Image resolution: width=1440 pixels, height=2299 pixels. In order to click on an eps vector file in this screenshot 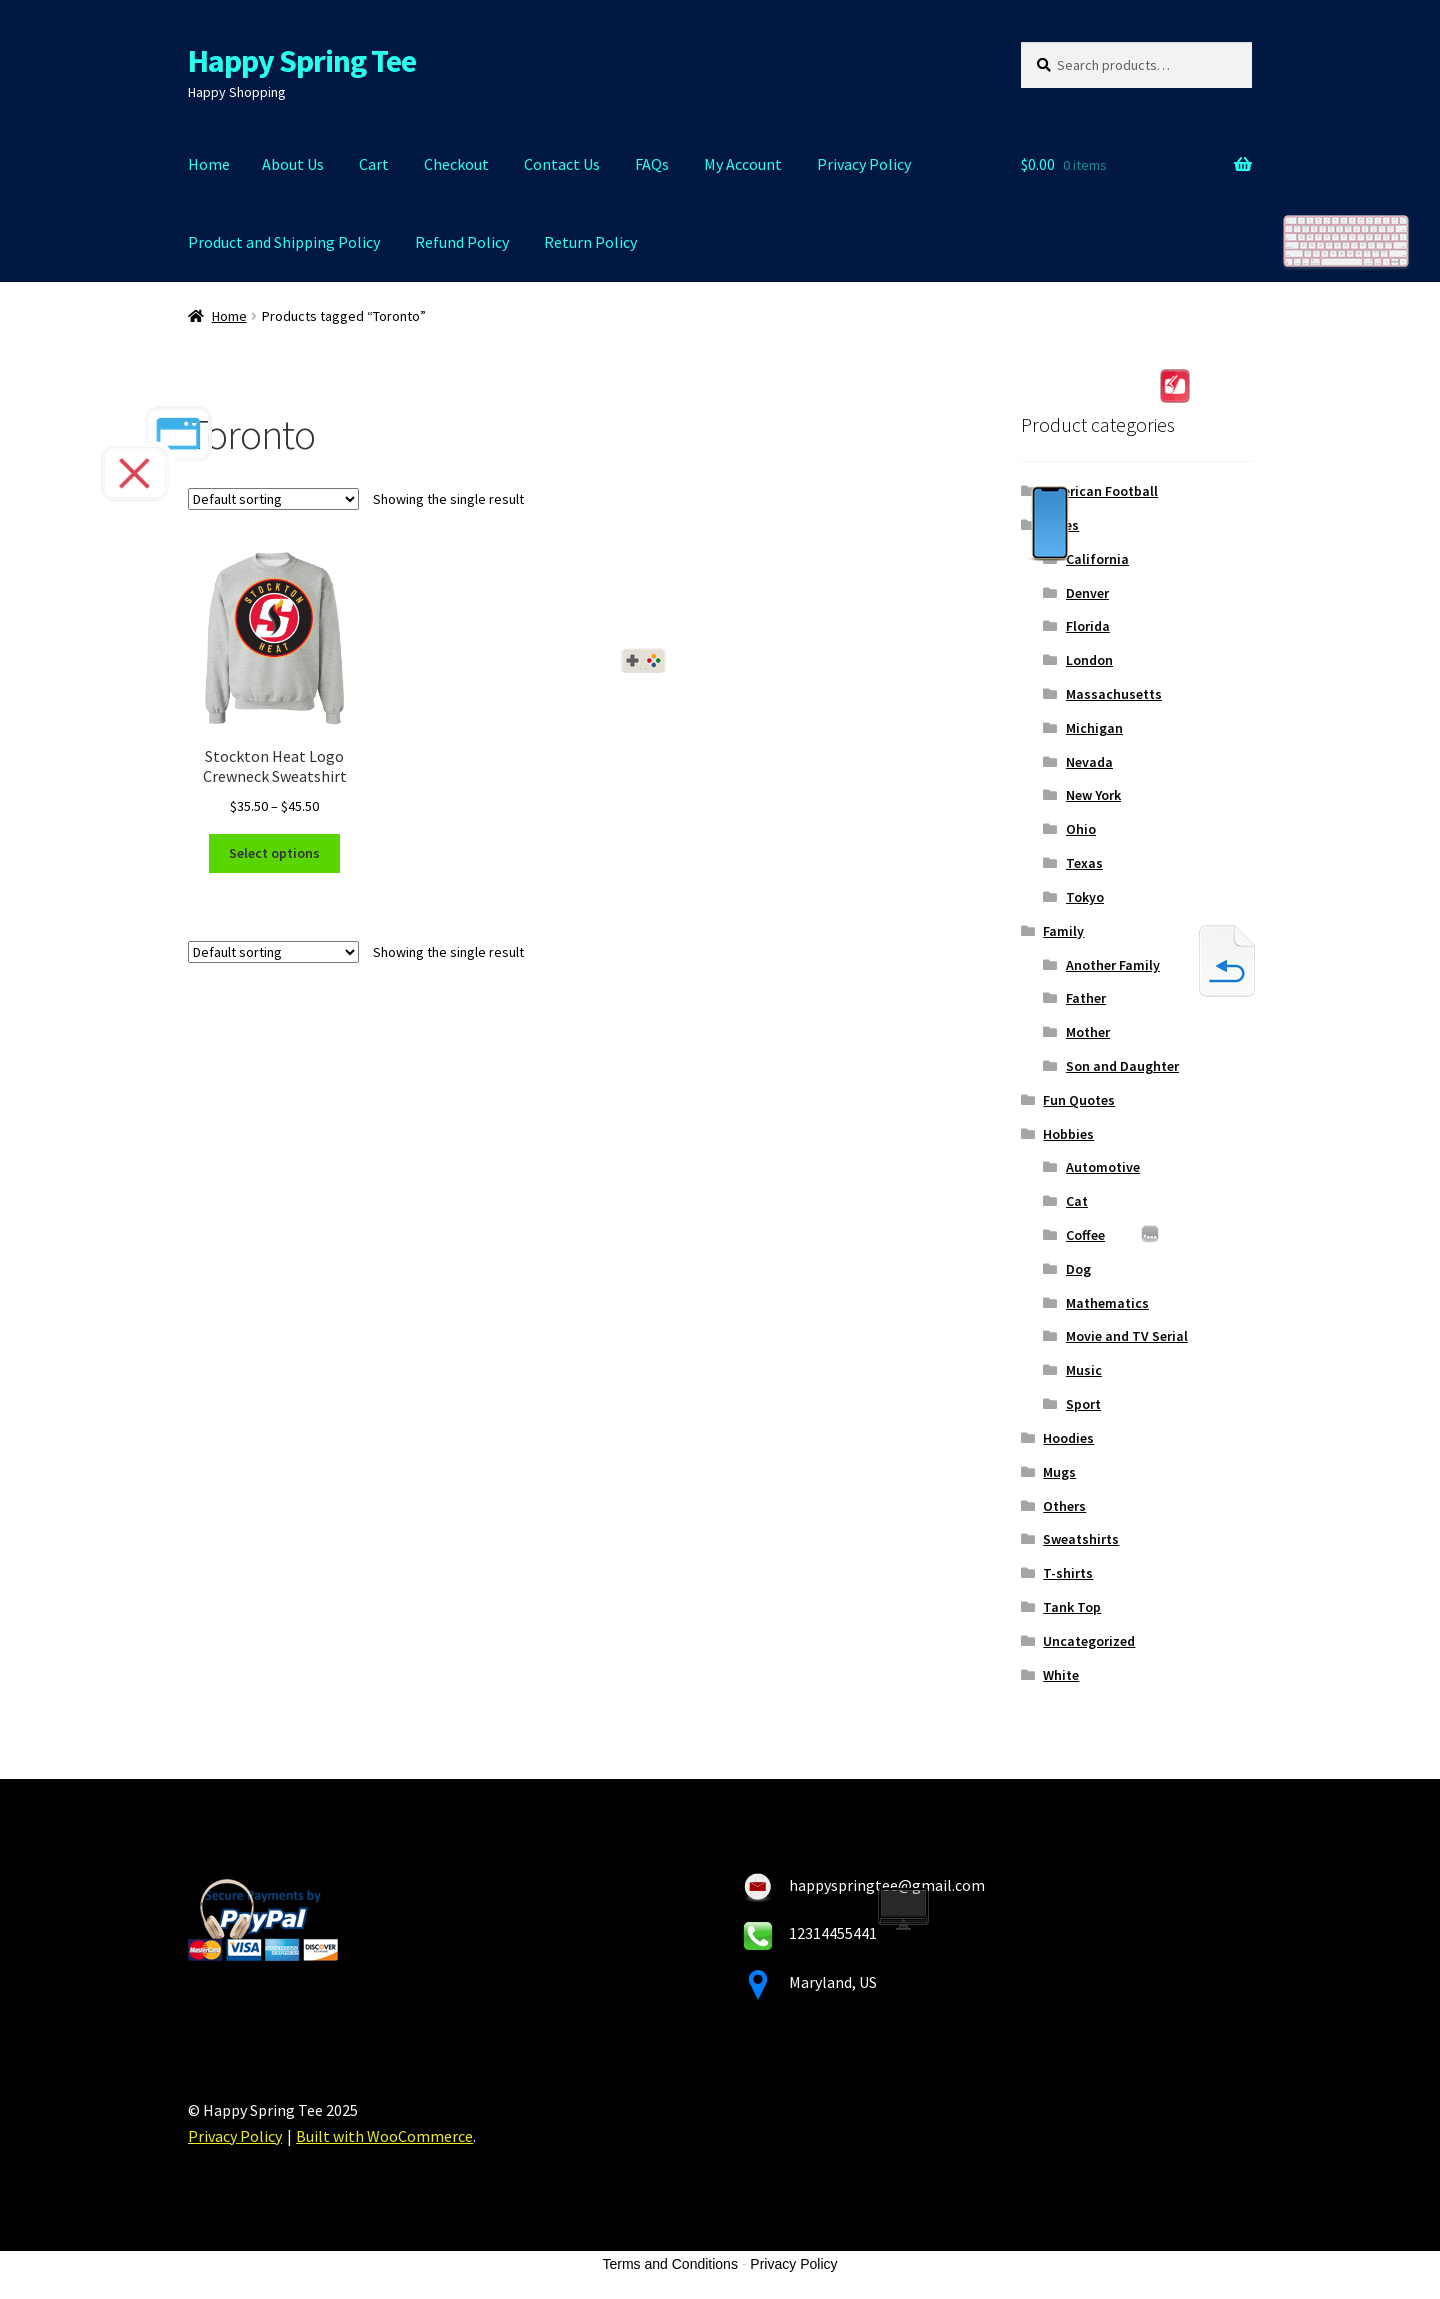, I will do `click(1175, 386)`.